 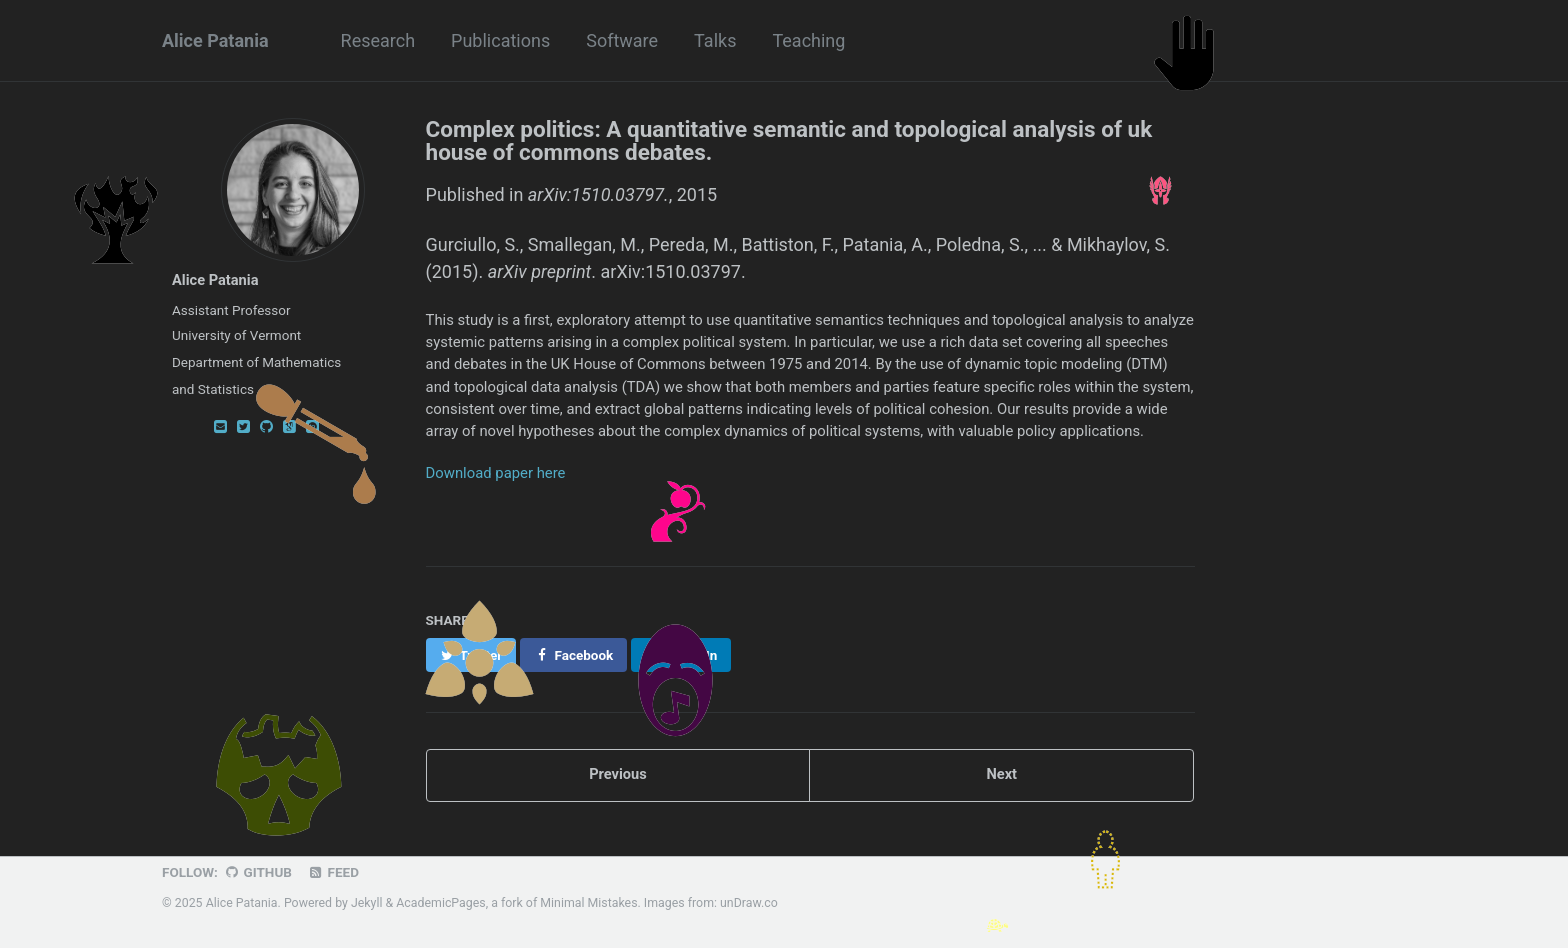 I want to click on indicates player death or game over state, so click(x=279, y=776).